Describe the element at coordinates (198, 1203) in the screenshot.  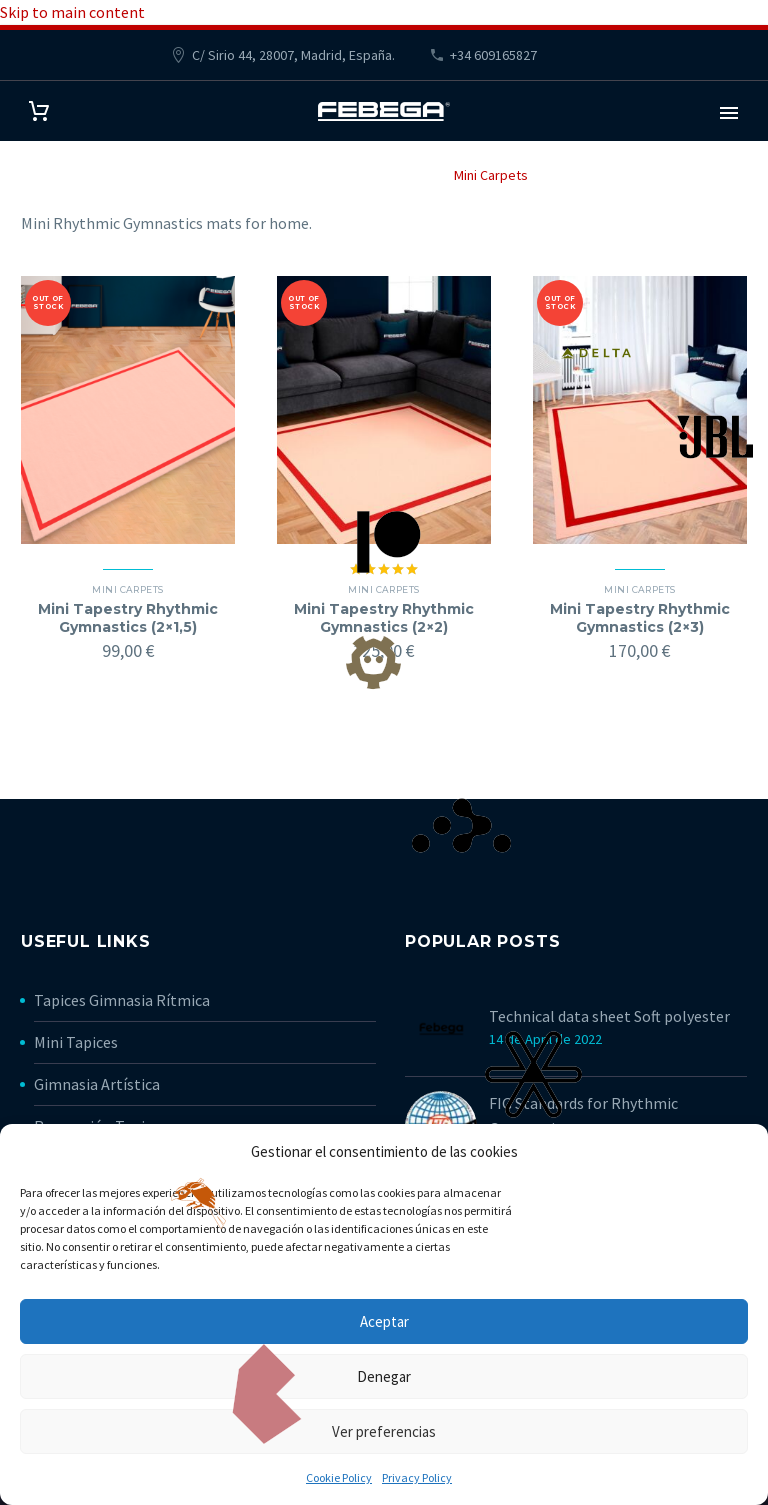
I see `link to Gerrit code review platform` at that location.